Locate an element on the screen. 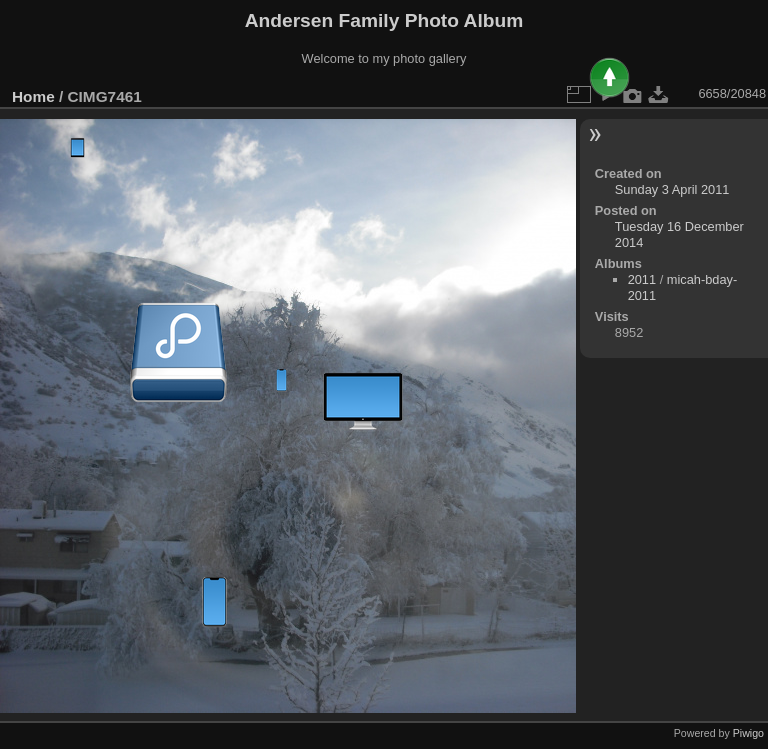  connect to an external display is located at coordinates (363, 393).